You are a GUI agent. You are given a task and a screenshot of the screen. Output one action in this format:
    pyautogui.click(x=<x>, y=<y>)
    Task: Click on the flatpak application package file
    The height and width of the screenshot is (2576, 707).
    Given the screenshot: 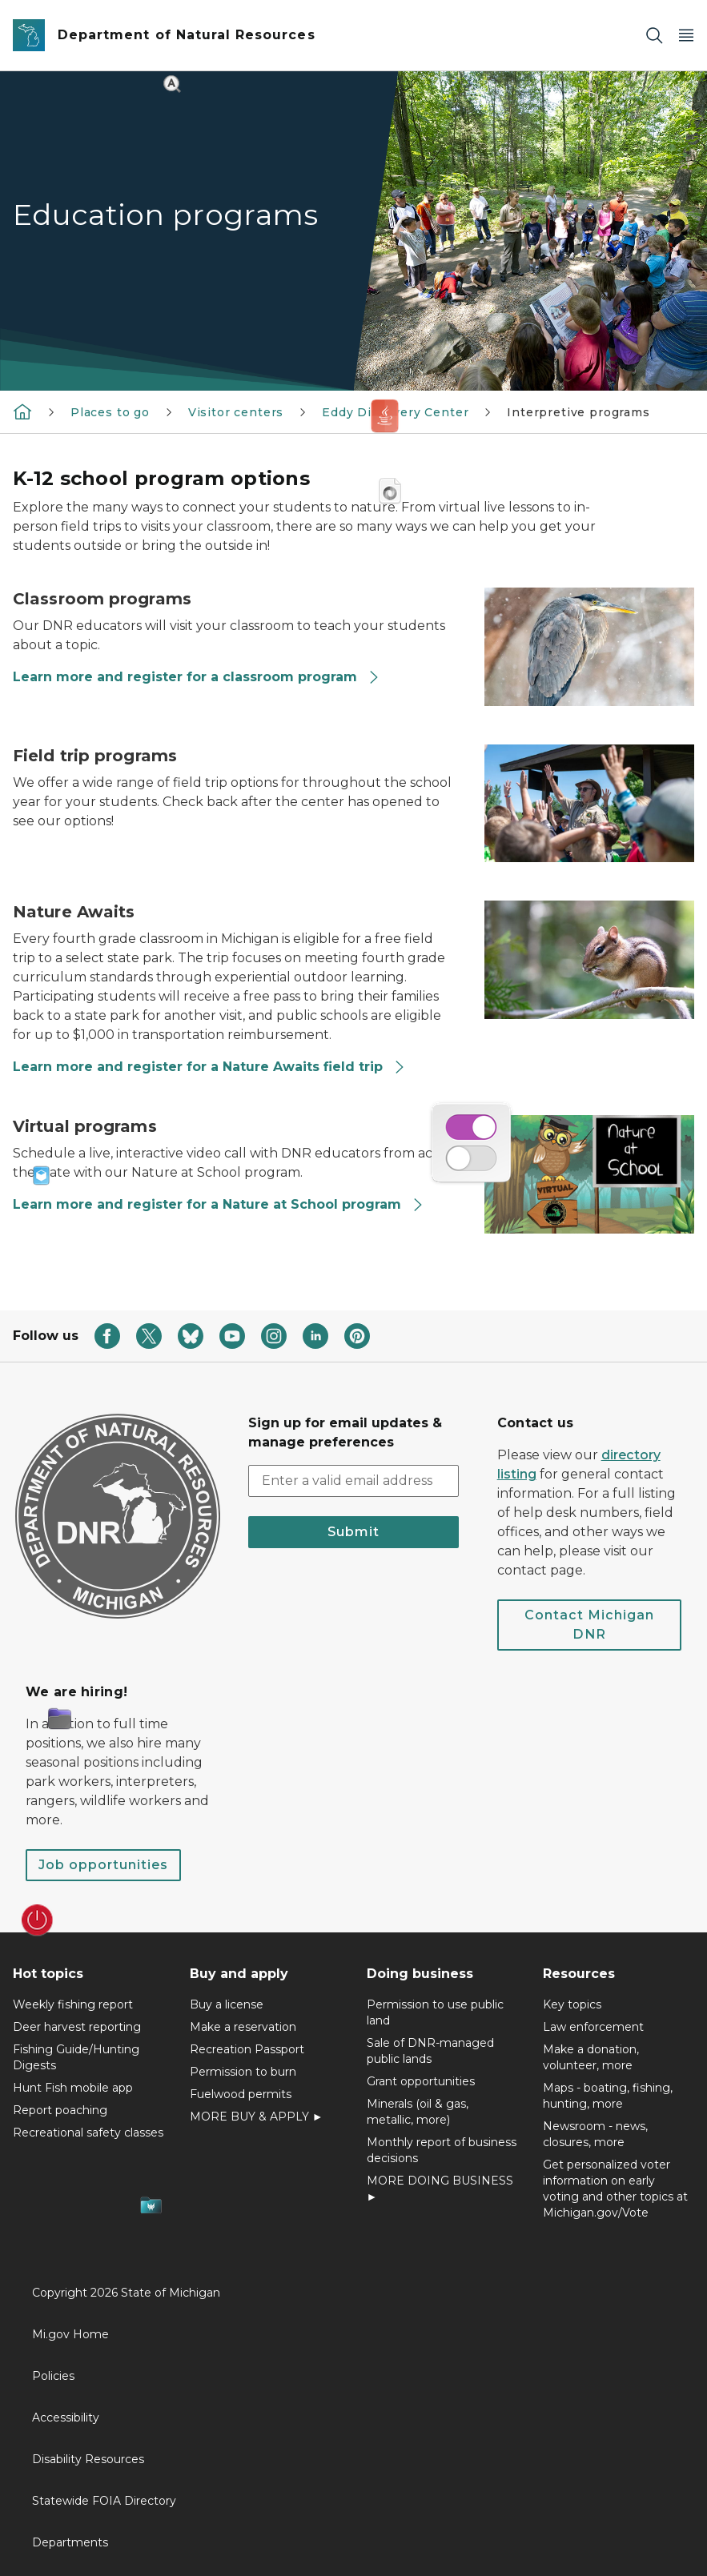 What is the action you would take?
    pyautogui.click(x=41, y=1175)
    